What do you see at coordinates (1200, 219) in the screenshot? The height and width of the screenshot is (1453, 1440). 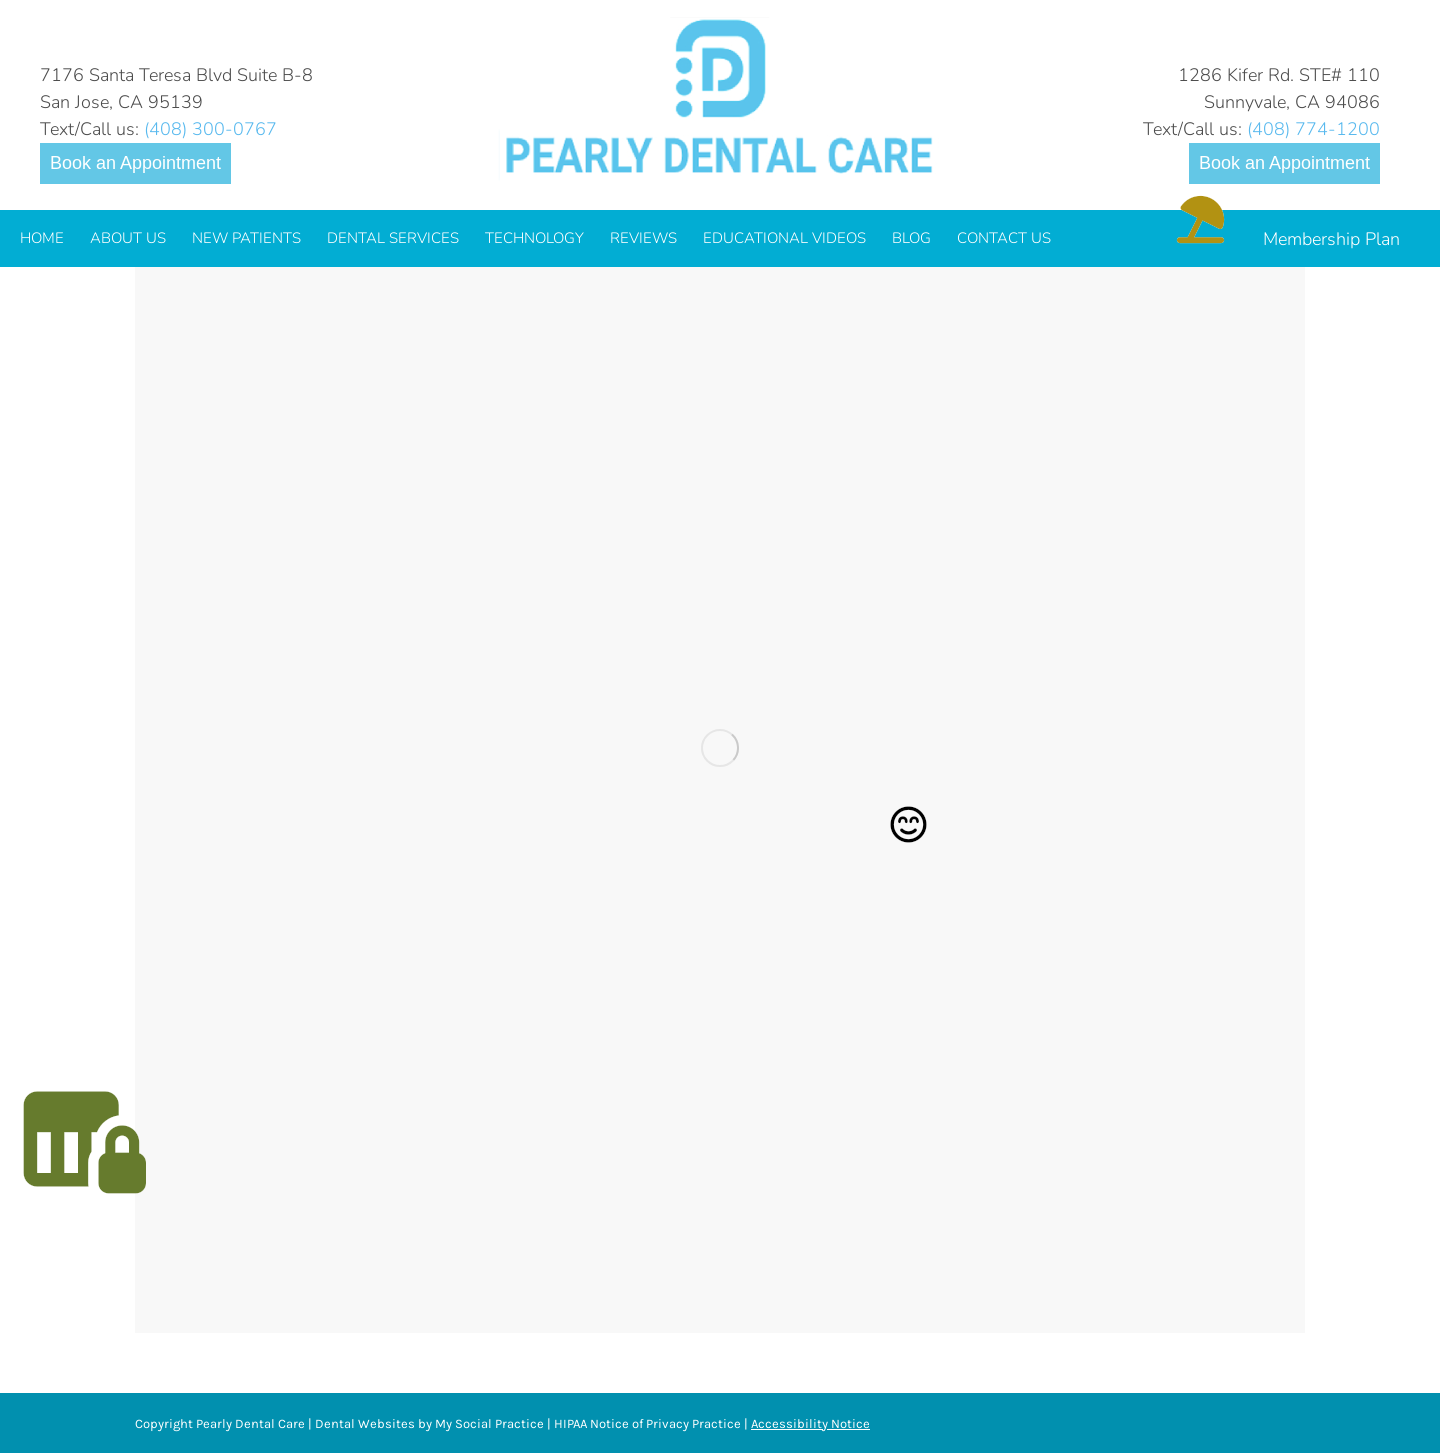 I see `access vacation or time-off settings` at bounding box center [1200, 219].